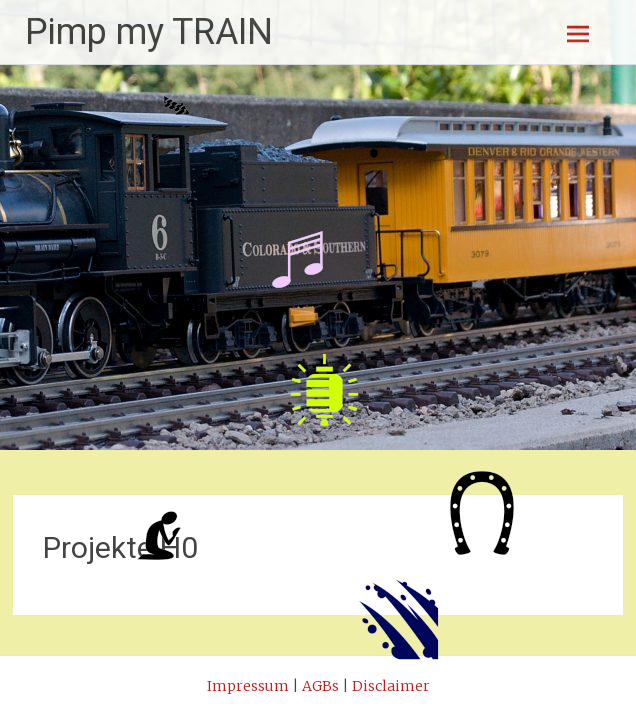  What do you see at coordinates (298, 259) in the screenshot?
I see `play music or audio` at bounding box center [298, 259].